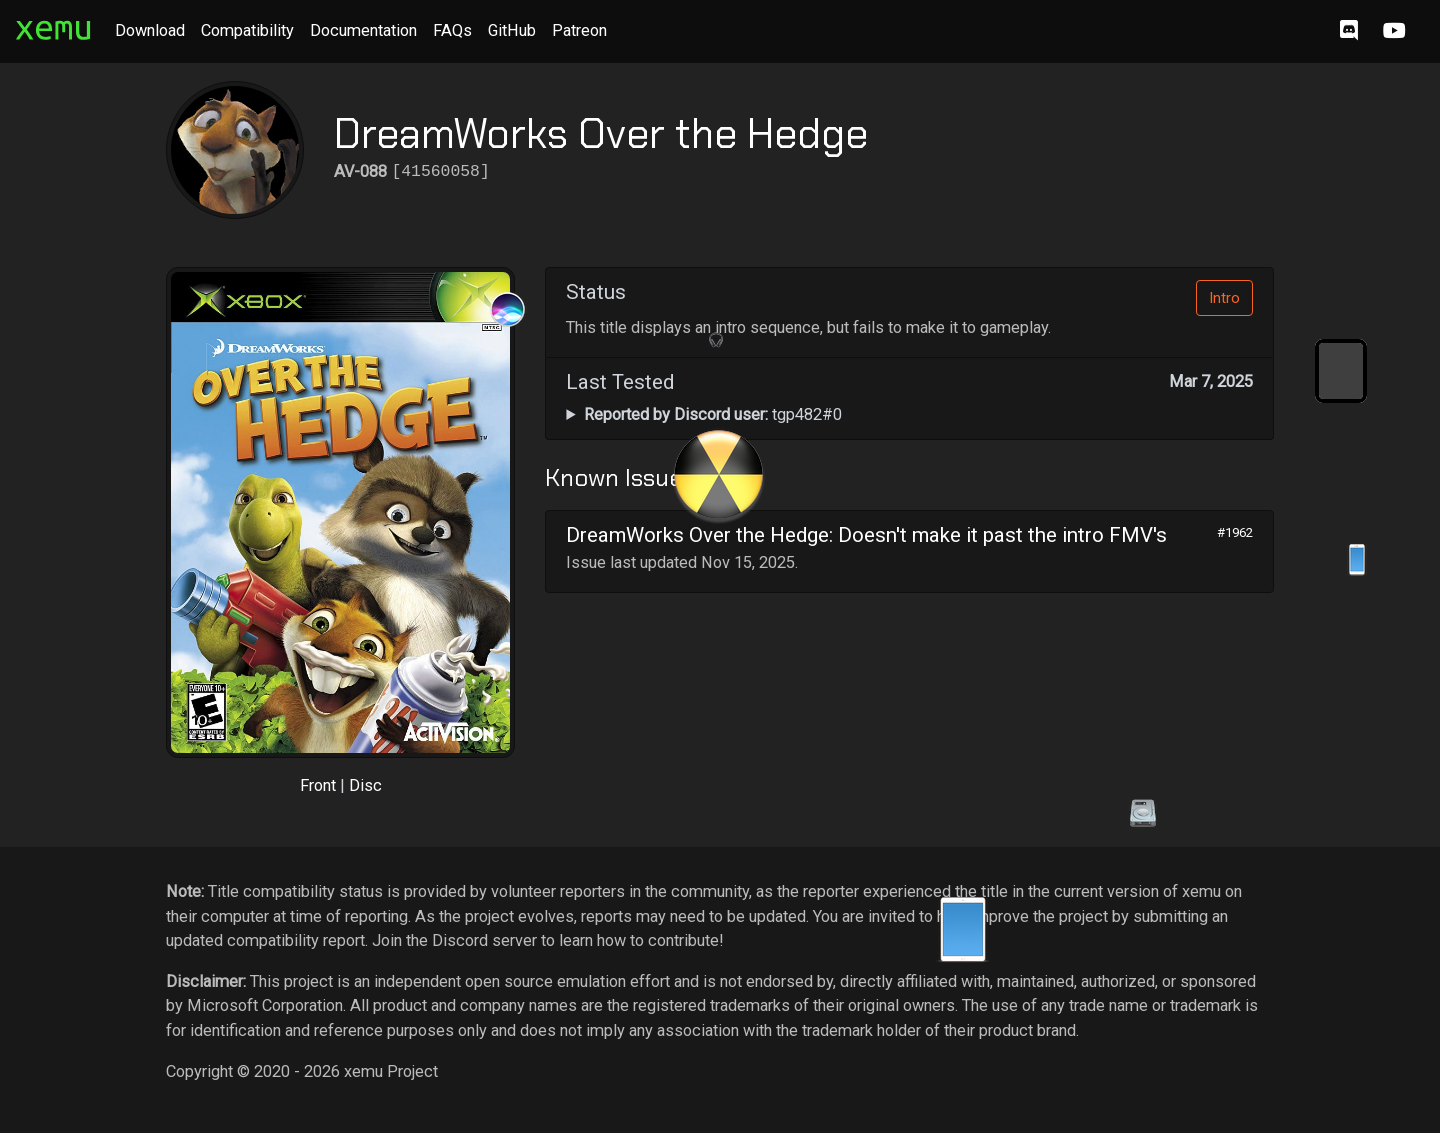 The width and height of the screenshot is (1440, 1133). Describe the element at coordinates (1143, 813) in the screenshot. I see `access local hard drive storage` at that location.